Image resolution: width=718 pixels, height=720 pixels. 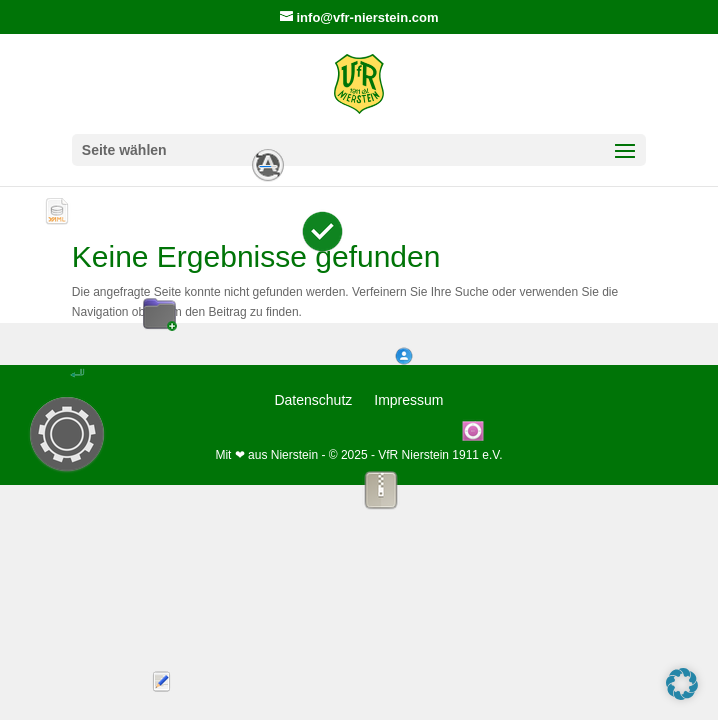 I want to click on confirm or apply changes, so click(x=322, y=231).